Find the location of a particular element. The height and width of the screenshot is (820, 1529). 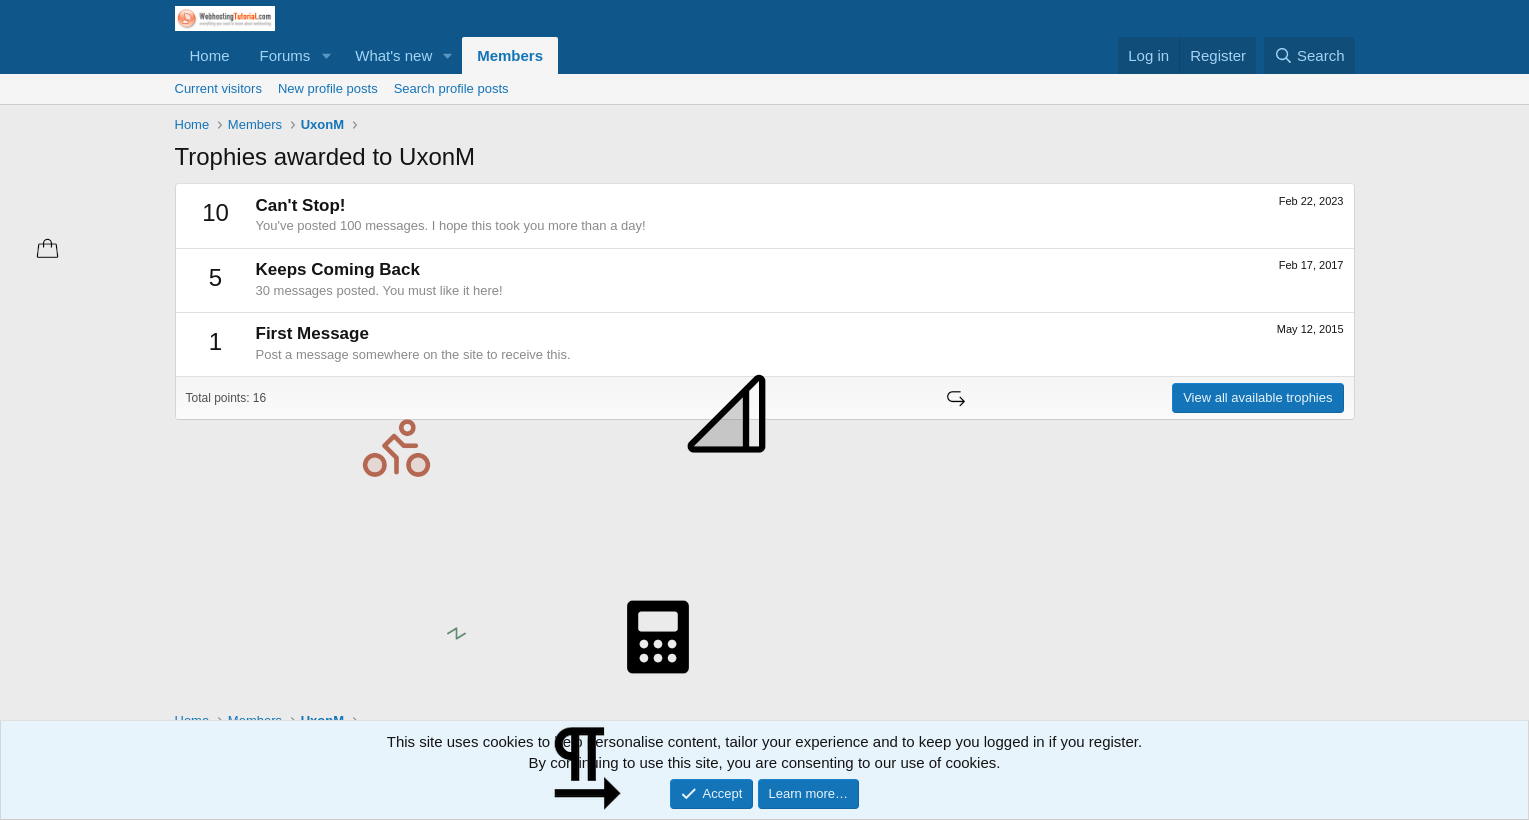

redo last action is located at coordinates (956, 398).